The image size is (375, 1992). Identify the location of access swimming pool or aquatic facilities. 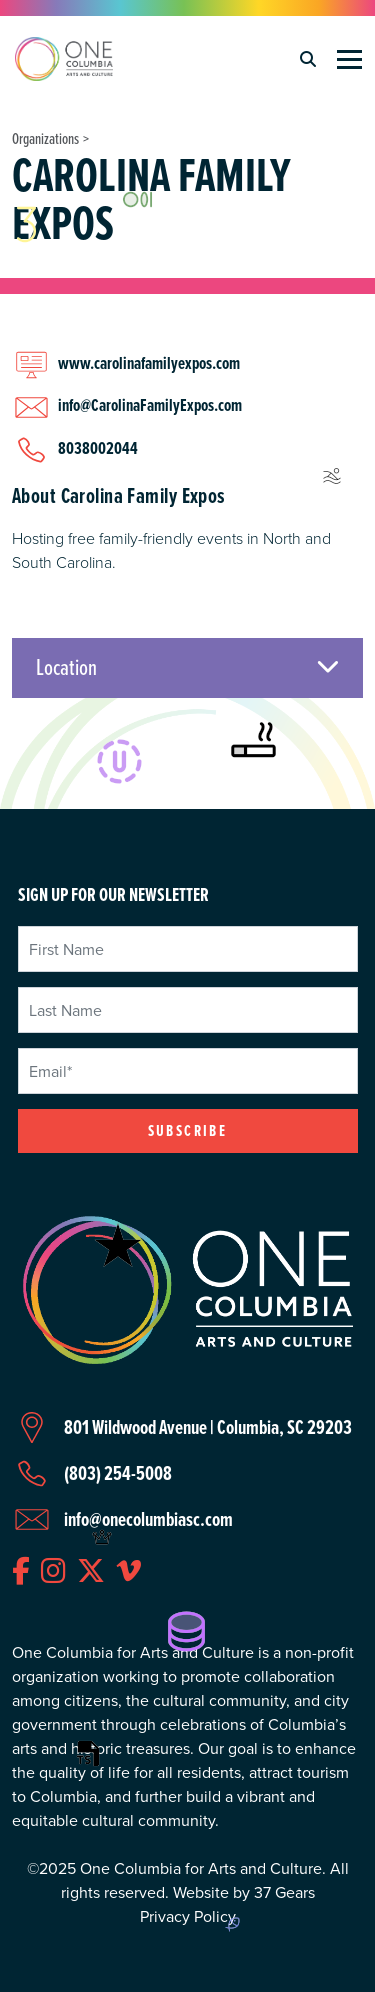
(332, 476).